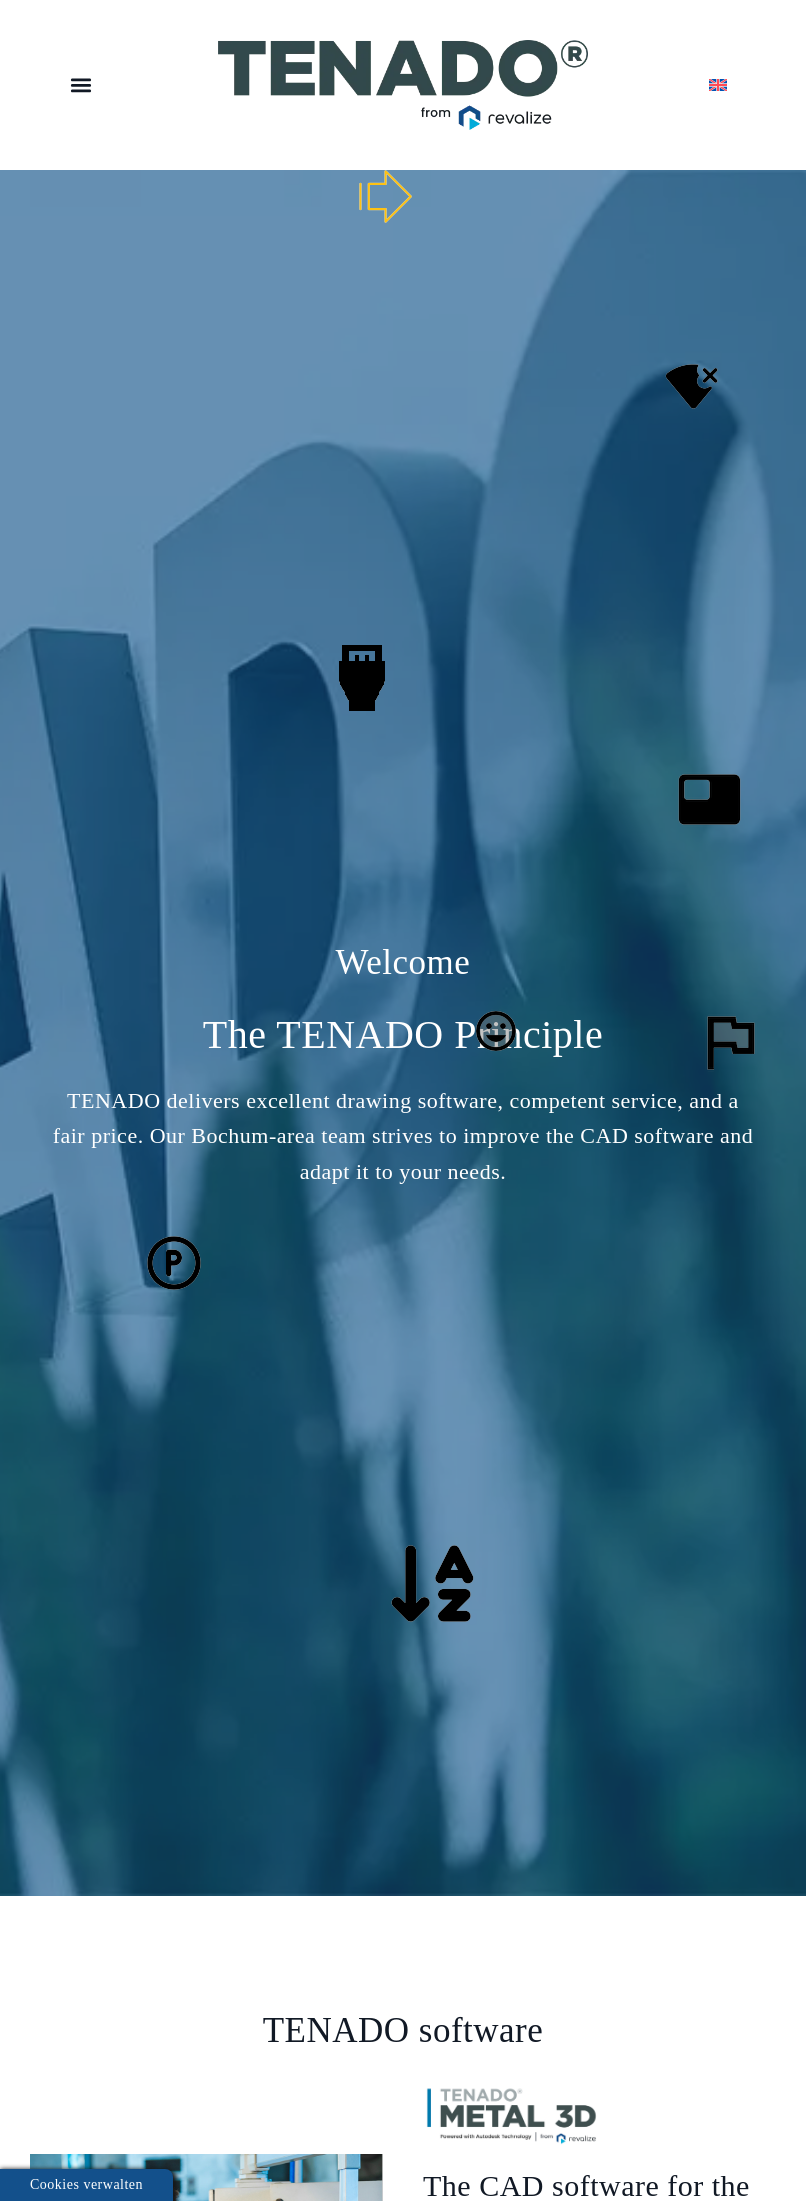 The height and width of the screenshot is (2201, 806). Describe the element at coordinates (362, 678) in the screenshot. I see `configure HDMI input settings` at that location.